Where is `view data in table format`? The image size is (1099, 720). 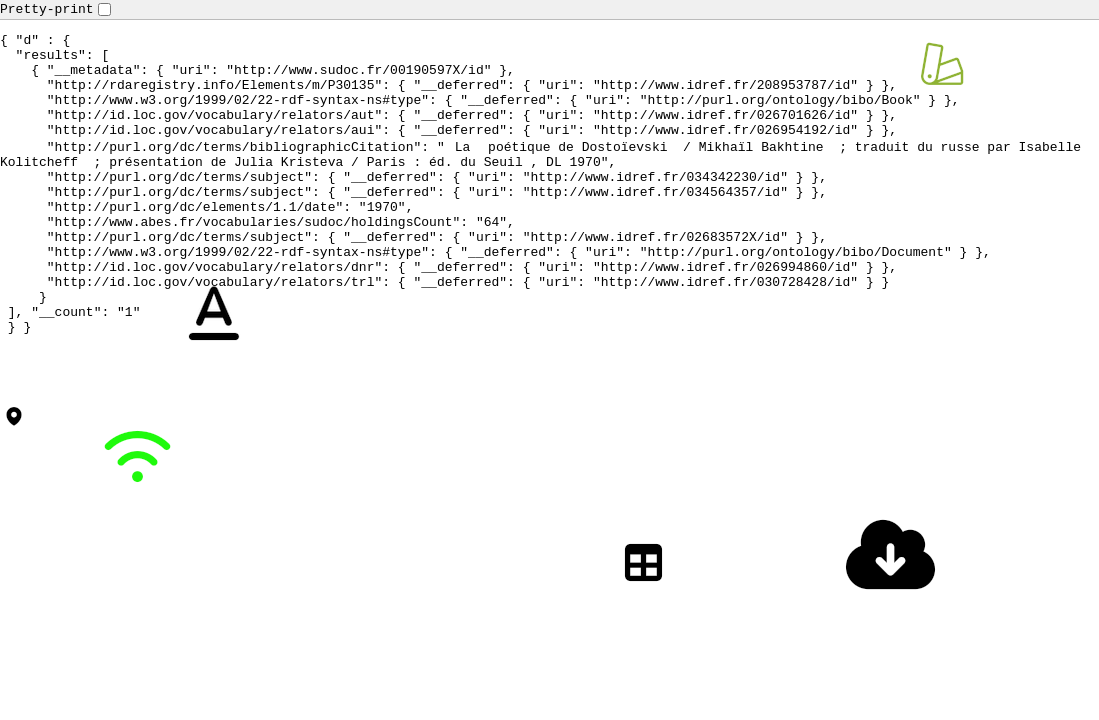
view data in table format is located at coordinates (643, 562).